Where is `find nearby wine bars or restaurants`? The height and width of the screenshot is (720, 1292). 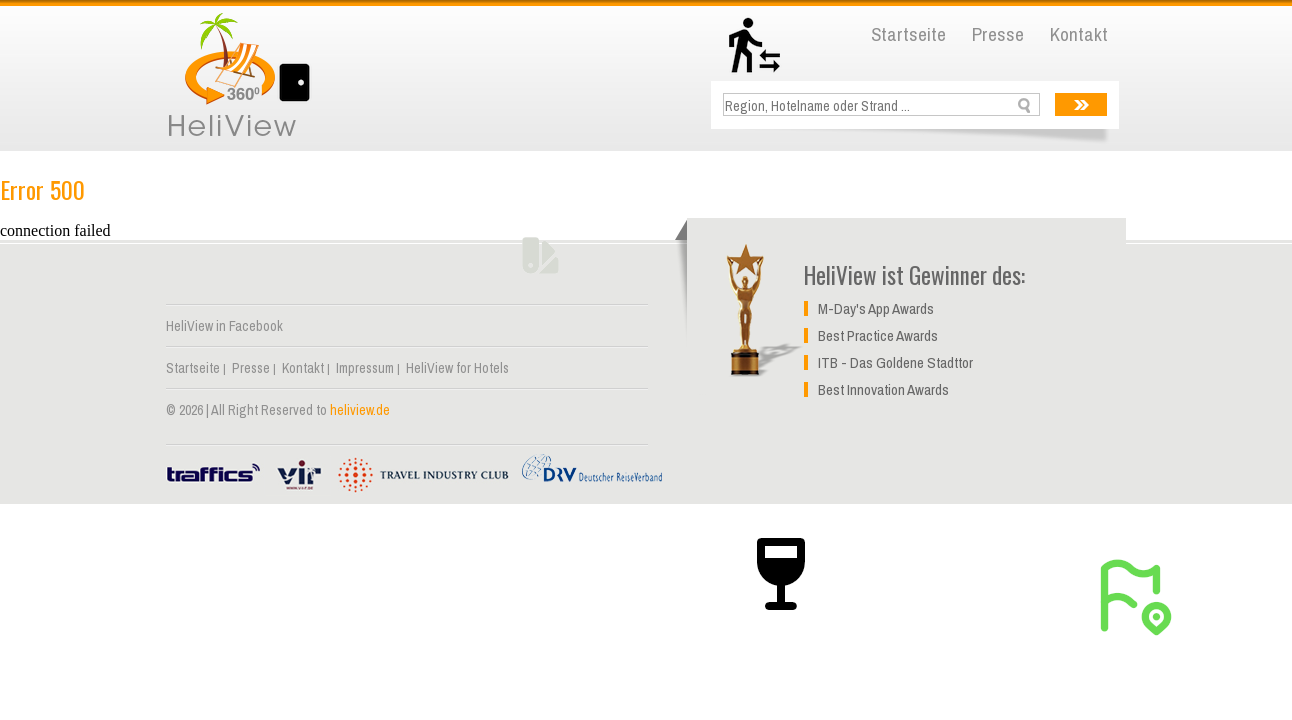 find nearby wine bars or restaurants is located at coordinates (781, 574).